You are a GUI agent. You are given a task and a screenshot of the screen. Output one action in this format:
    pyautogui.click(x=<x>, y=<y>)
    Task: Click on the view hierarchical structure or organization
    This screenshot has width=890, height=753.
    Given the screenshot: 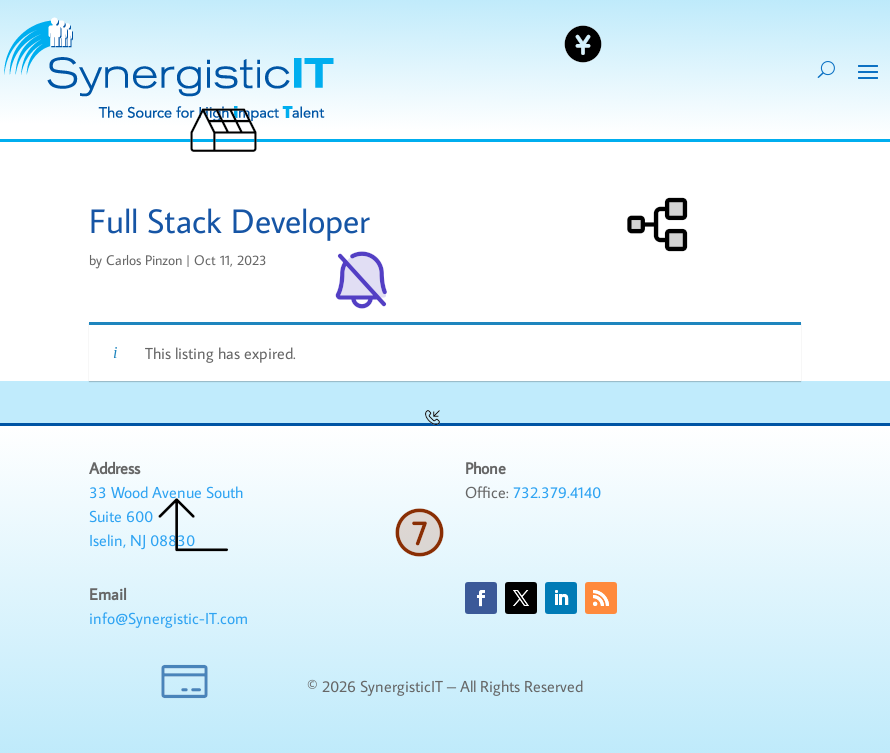 What is the action you would take?
    pyautogui.click(x=660, y=224)
    